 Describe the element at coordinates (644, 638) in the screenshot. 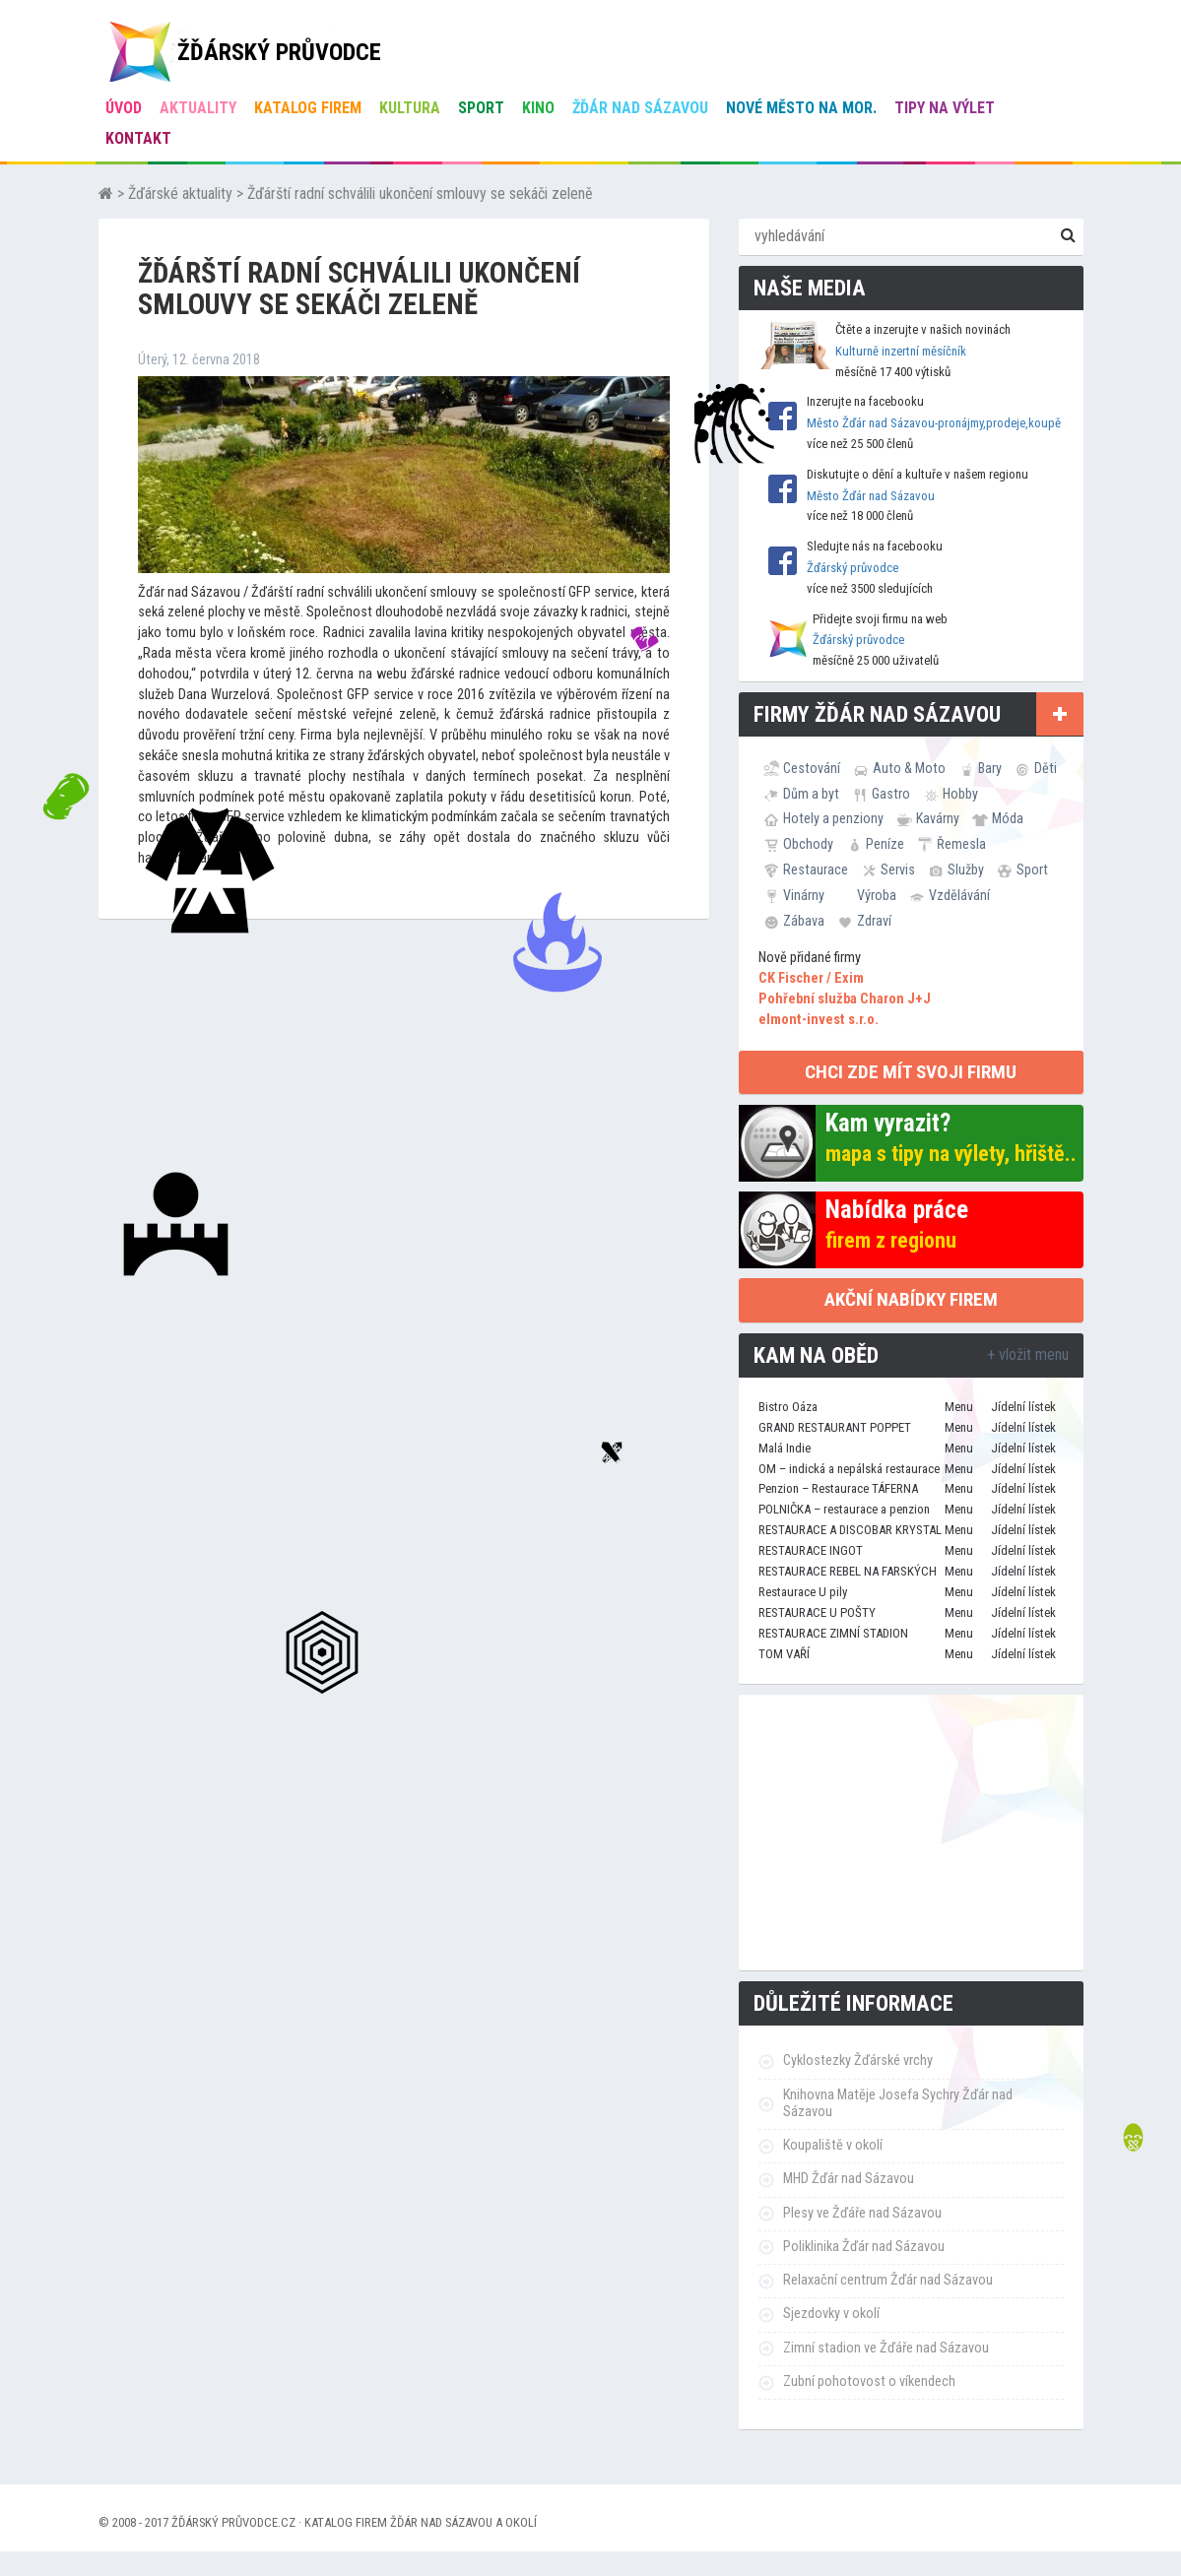

I see `indicates walking or movement ability` at that location.